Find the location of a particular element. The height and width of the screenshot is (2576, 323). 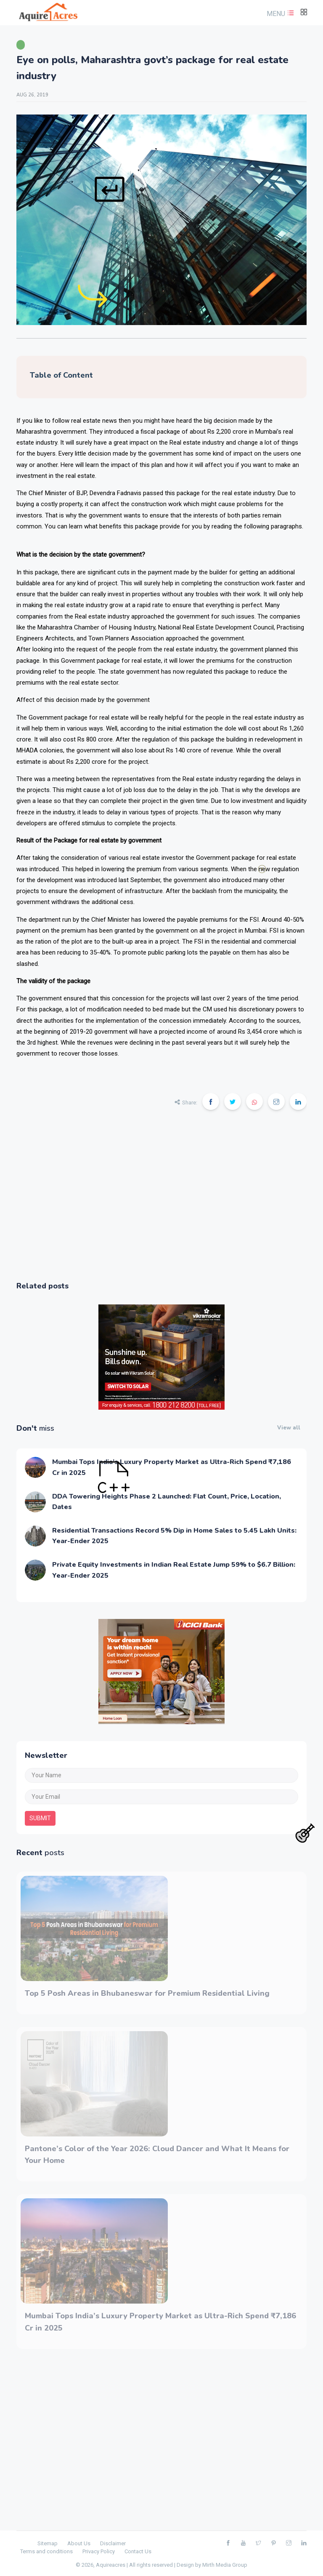

access music or audio content is located at coordinates (305, 1833).